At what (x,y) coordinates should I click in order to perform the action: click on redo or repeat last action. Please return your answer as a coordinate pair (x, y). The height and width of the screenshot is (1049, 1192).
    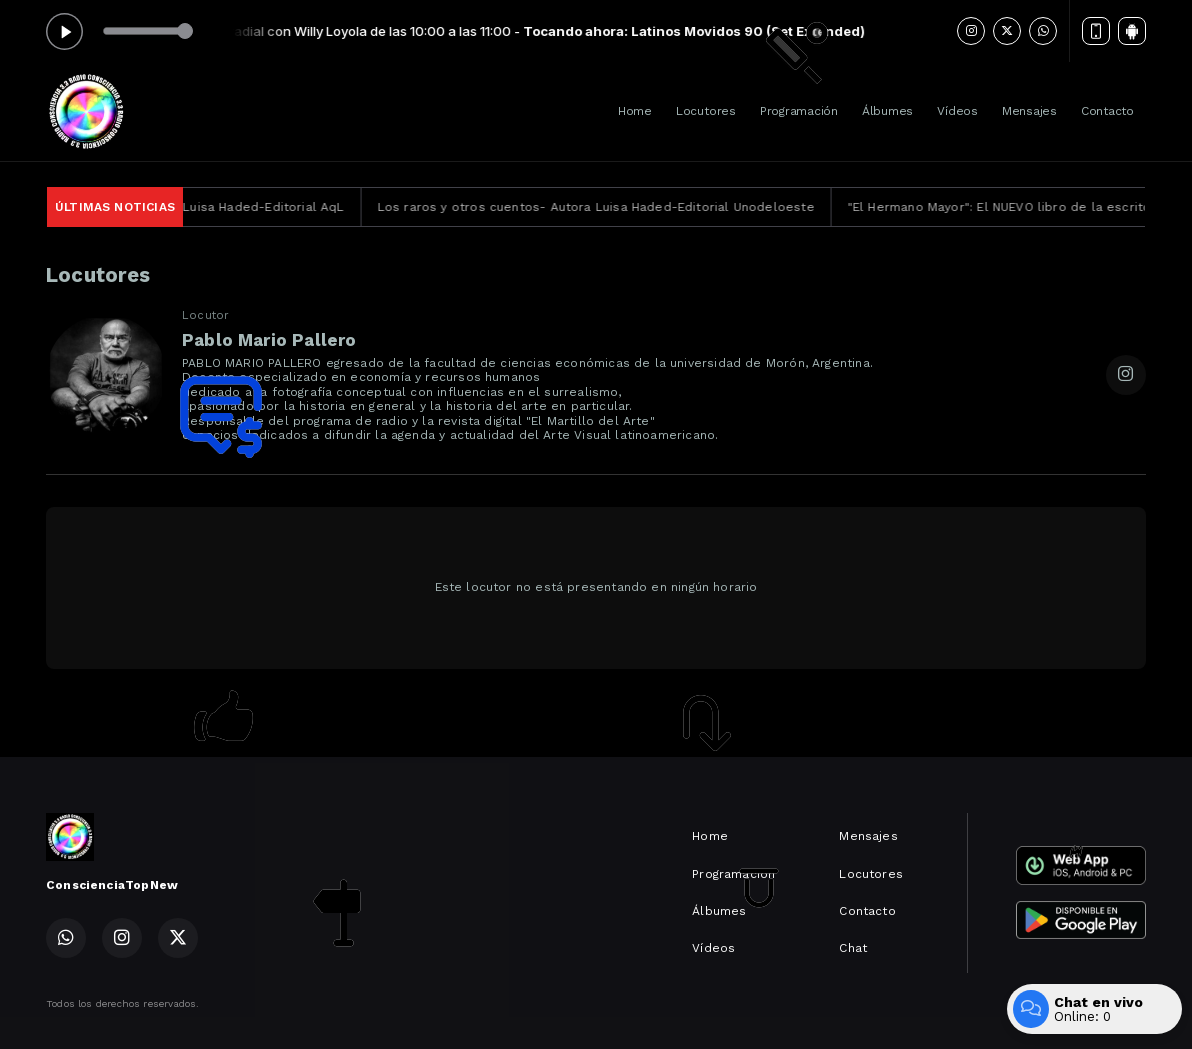
    Looking at the image, I should click on (705, 723).